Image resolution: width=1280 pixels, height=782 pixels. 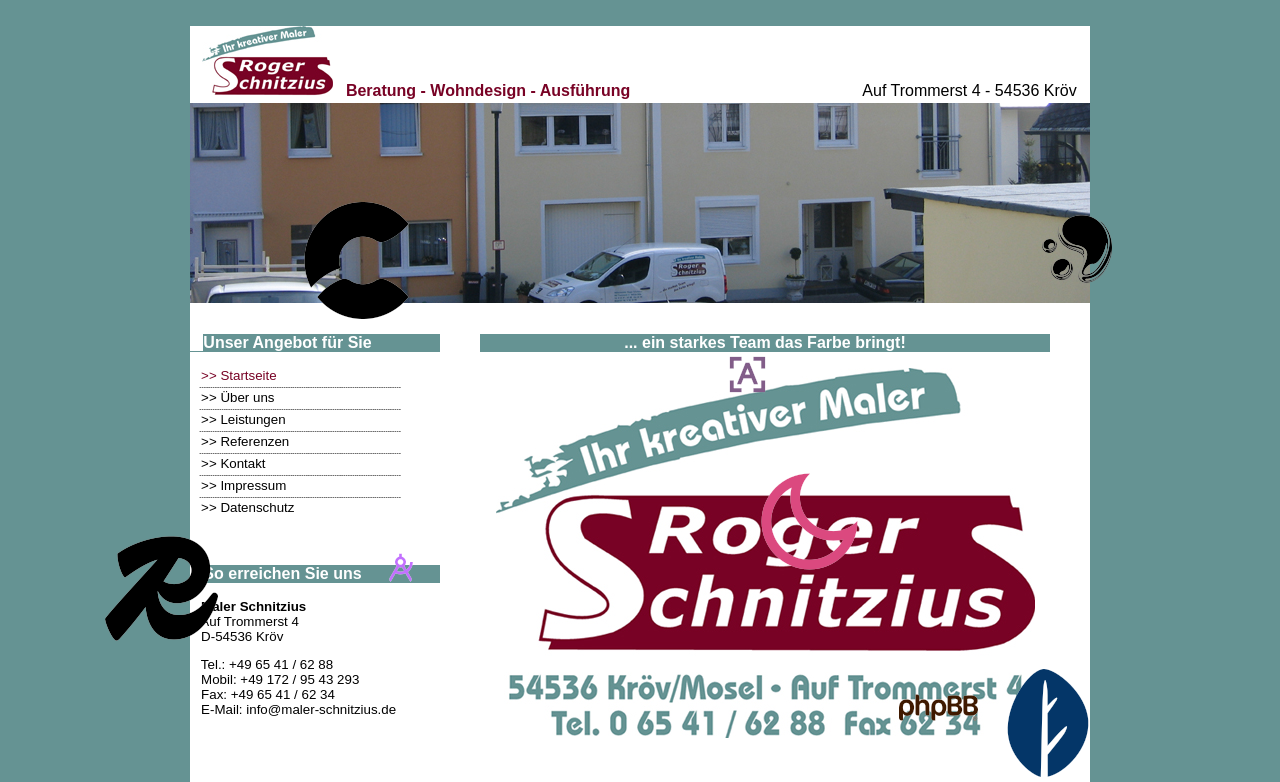 I want to click on elastic cloud logo, so click(x=356, y=260).